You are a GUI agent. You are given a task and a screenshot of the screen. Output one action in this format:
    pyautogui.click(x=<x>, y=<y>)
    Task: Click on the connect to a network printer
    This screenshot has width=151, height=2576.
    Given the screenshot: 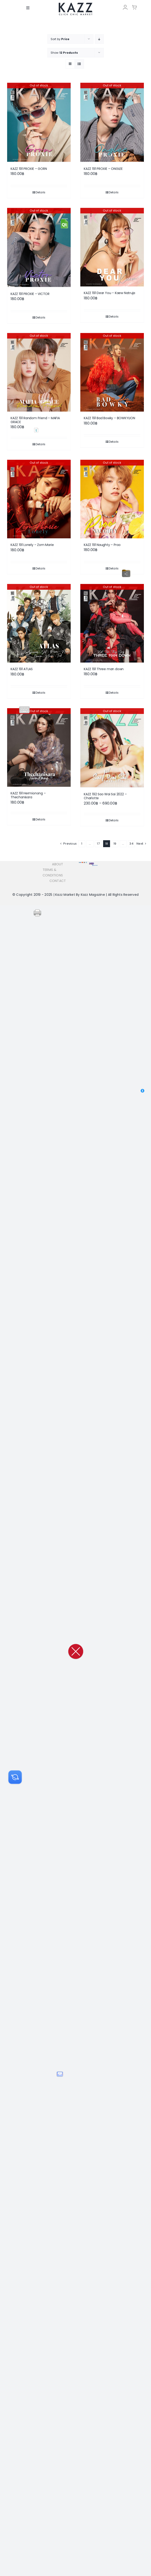 What is the action you would take?
    pyautogui.click(x=37, y=913)
    